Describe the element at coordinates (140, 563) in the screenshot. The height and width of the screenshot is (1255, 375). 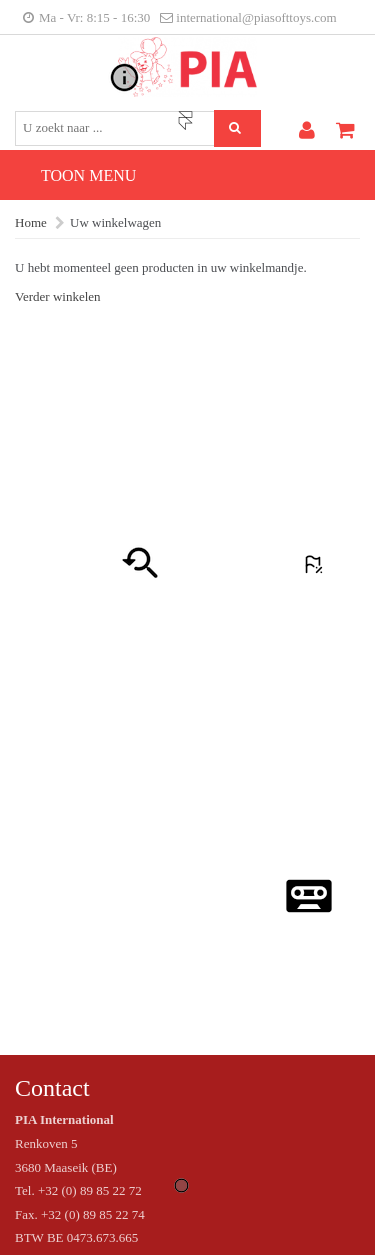
I see `redo or retry a search` at that location.